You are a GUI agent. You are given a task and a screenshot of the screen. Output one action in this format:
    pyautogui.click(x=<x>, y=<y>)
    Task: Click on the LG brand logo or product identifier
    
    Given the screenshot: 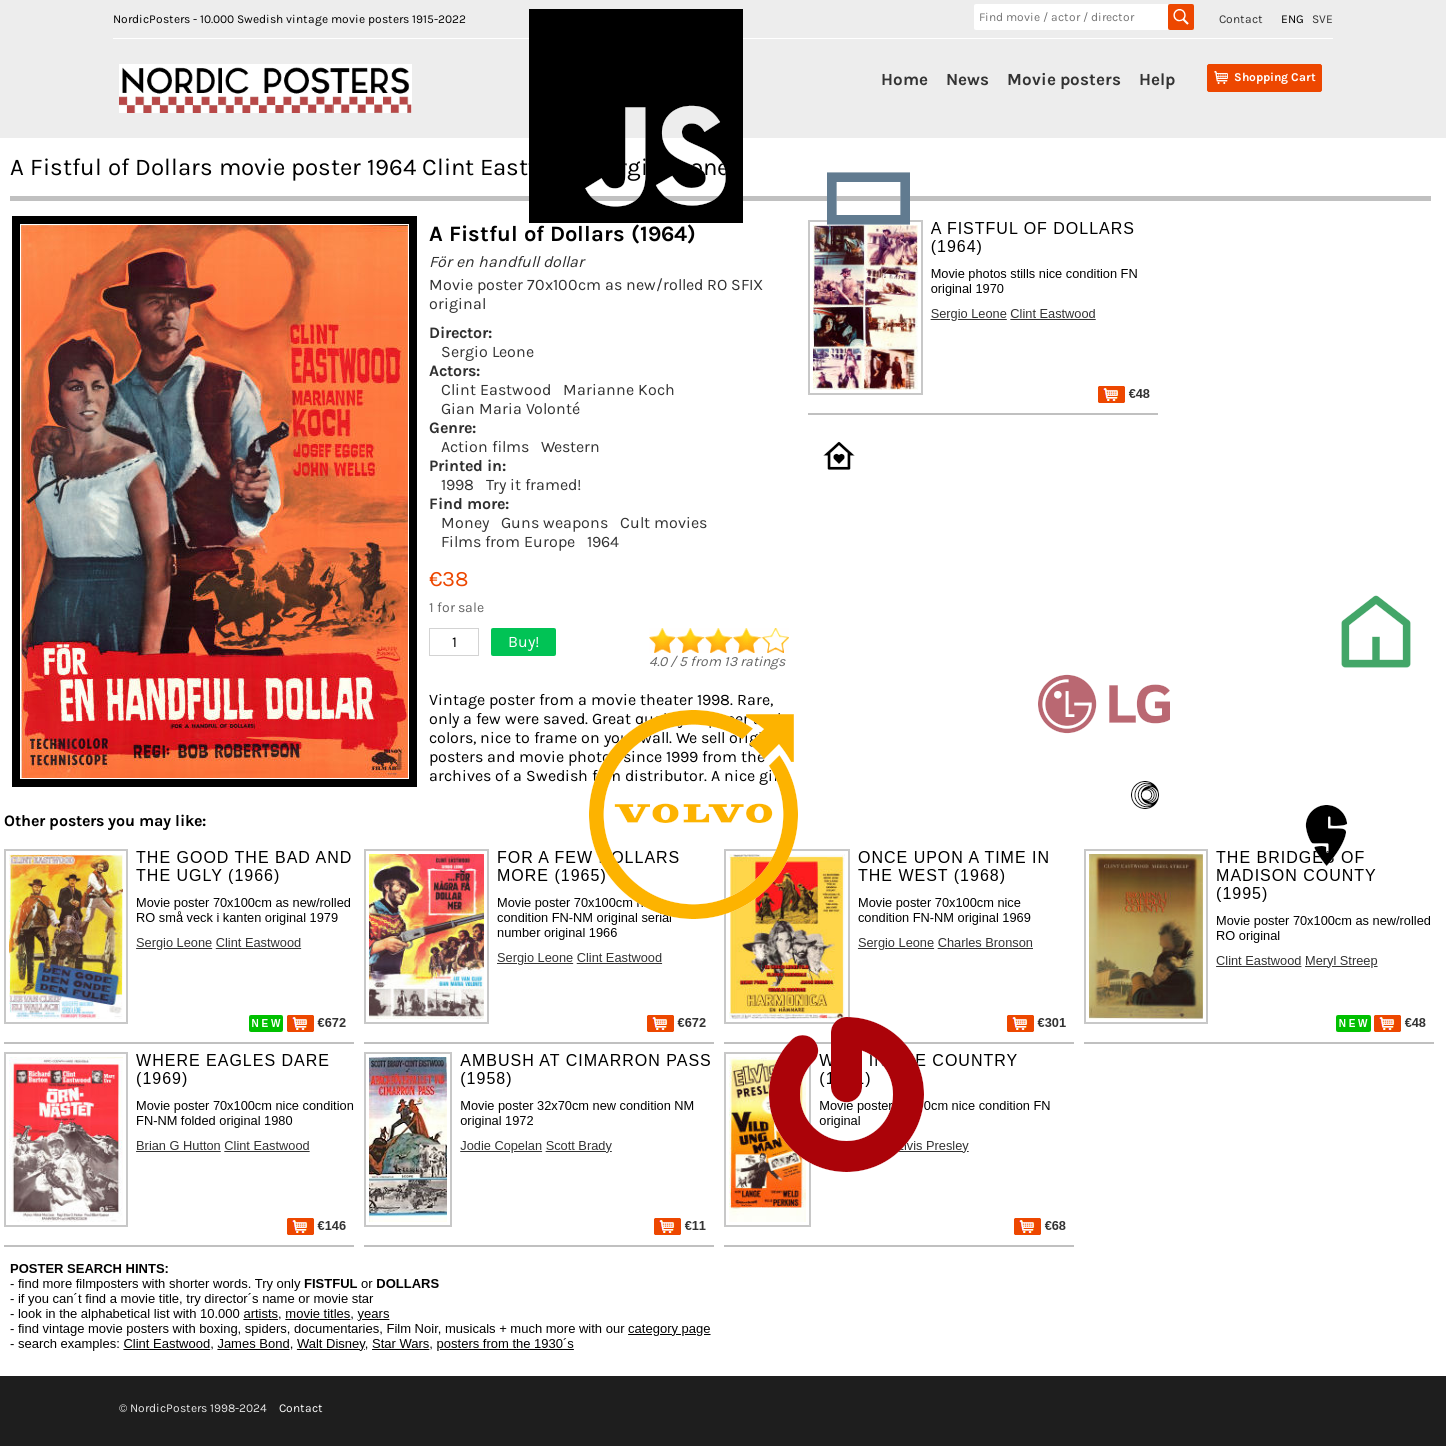 What is the action you would take?
    pyautogui.click(x=1104, y=704)
    